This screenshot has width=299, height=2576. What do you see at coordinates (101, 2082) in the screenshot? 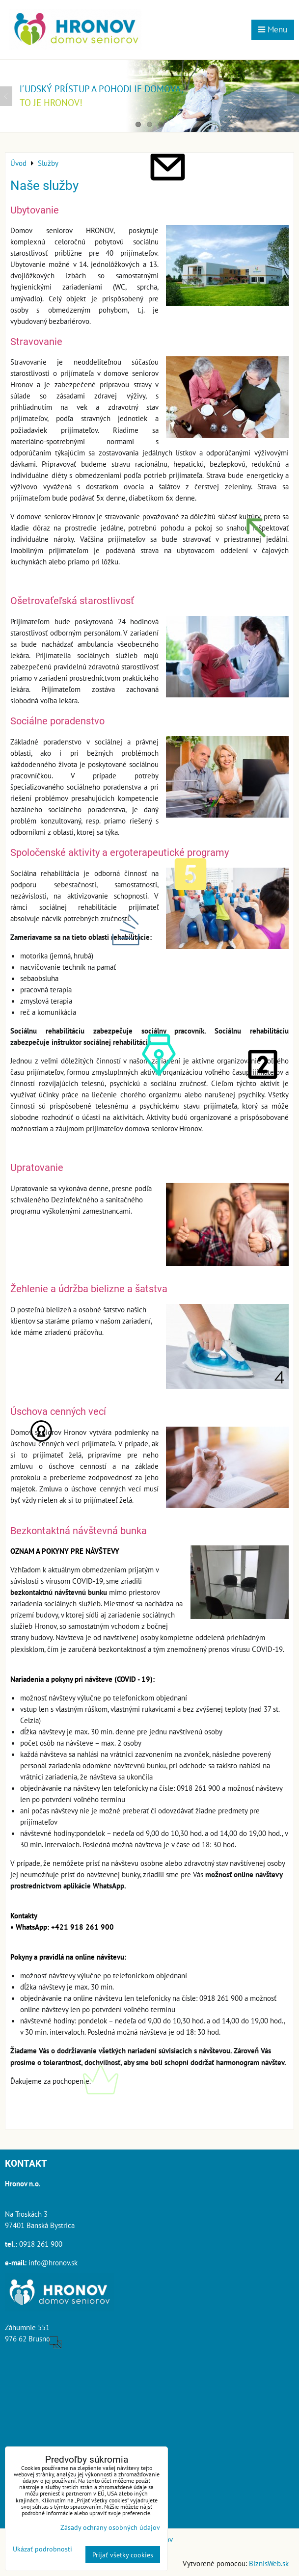
I see `indicates premium or pro membership status` at bounding box center [101, 2082].